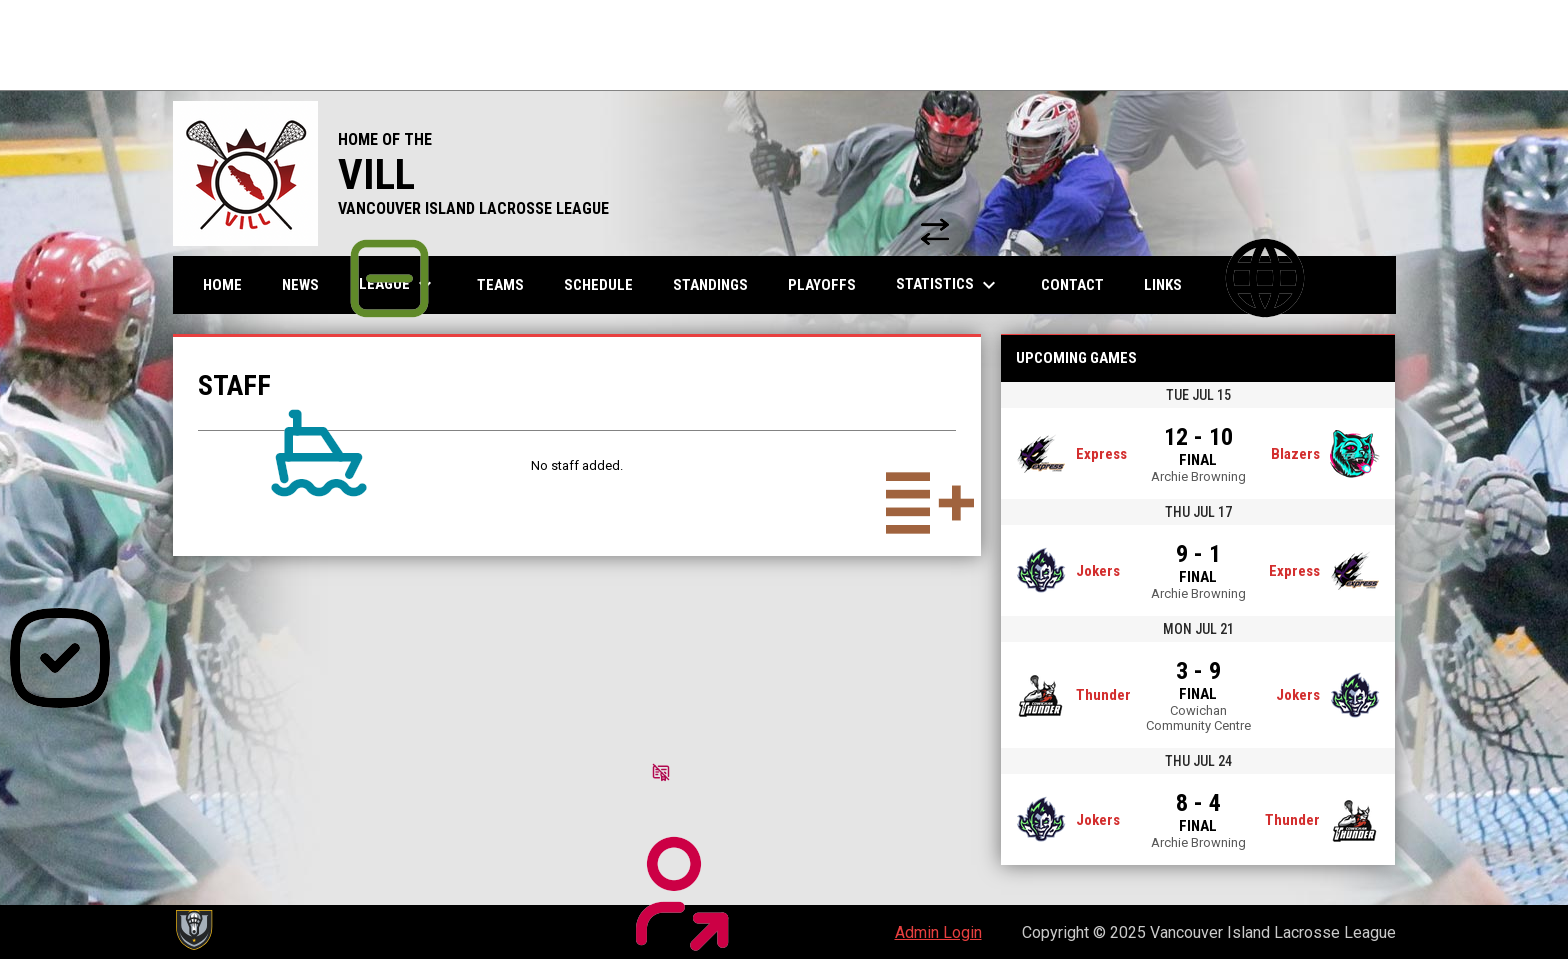  Describe the element at coordinates (1265, 278) in the screenshot. I see `switch to global or worldwide view` at that location.